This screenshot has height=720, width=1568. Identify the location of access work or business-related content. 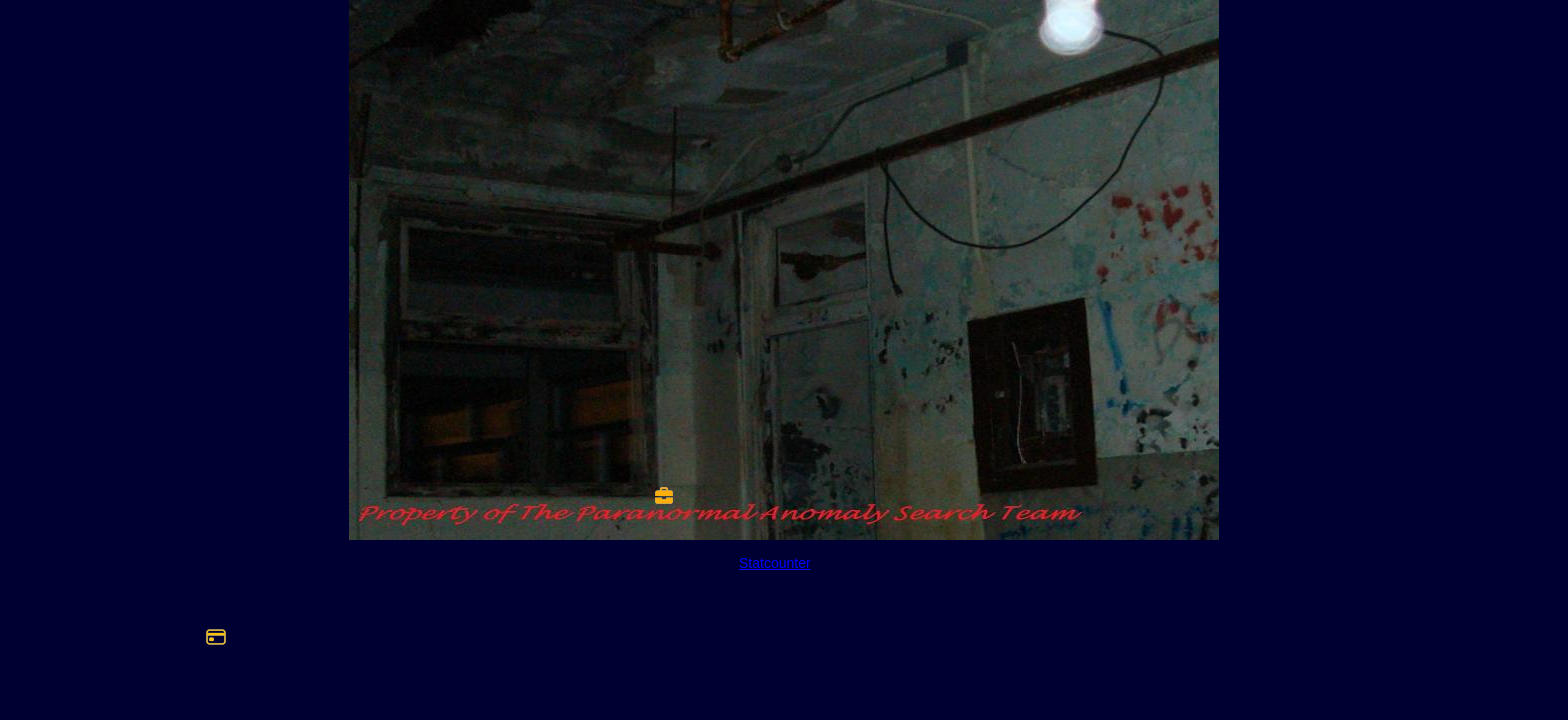
(664, 496).